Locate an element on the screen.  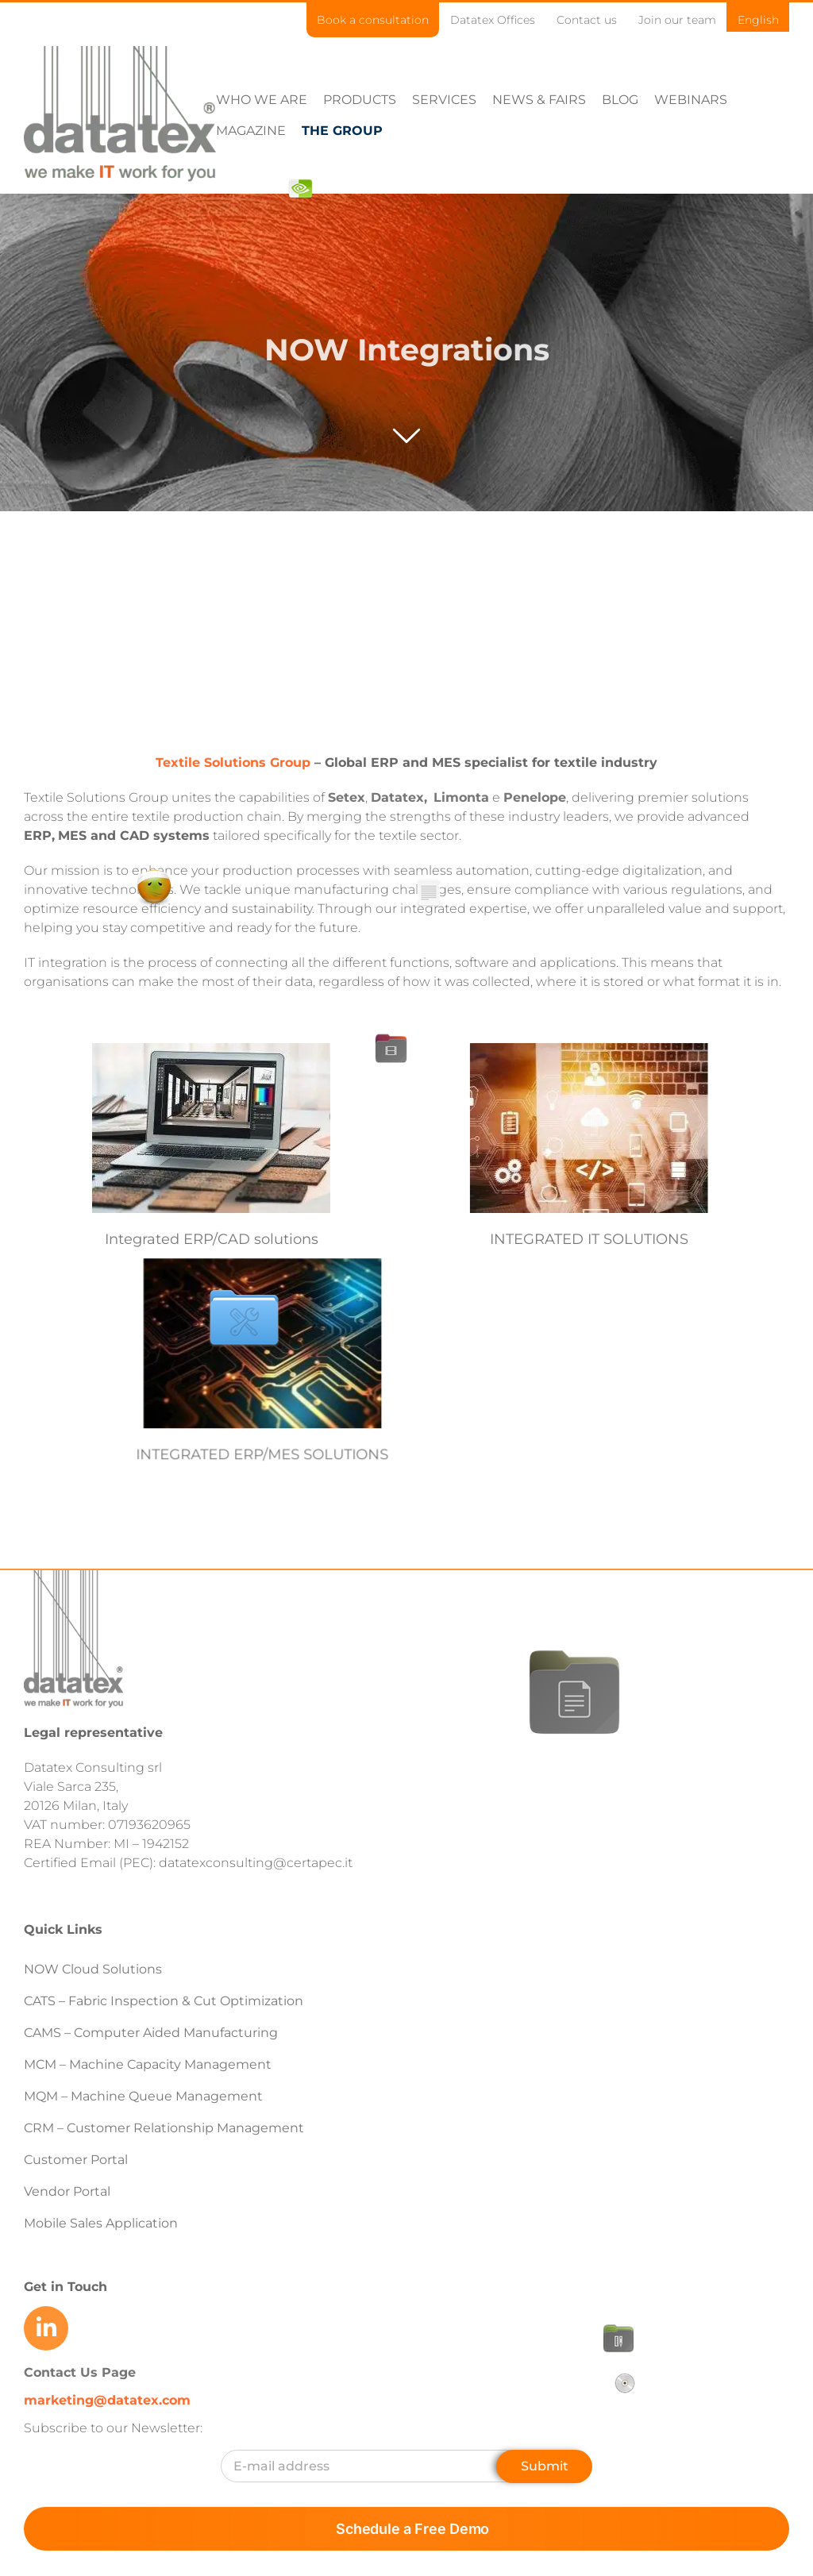
indicates a file or folder contains documents is located at coordinates (429, 892).